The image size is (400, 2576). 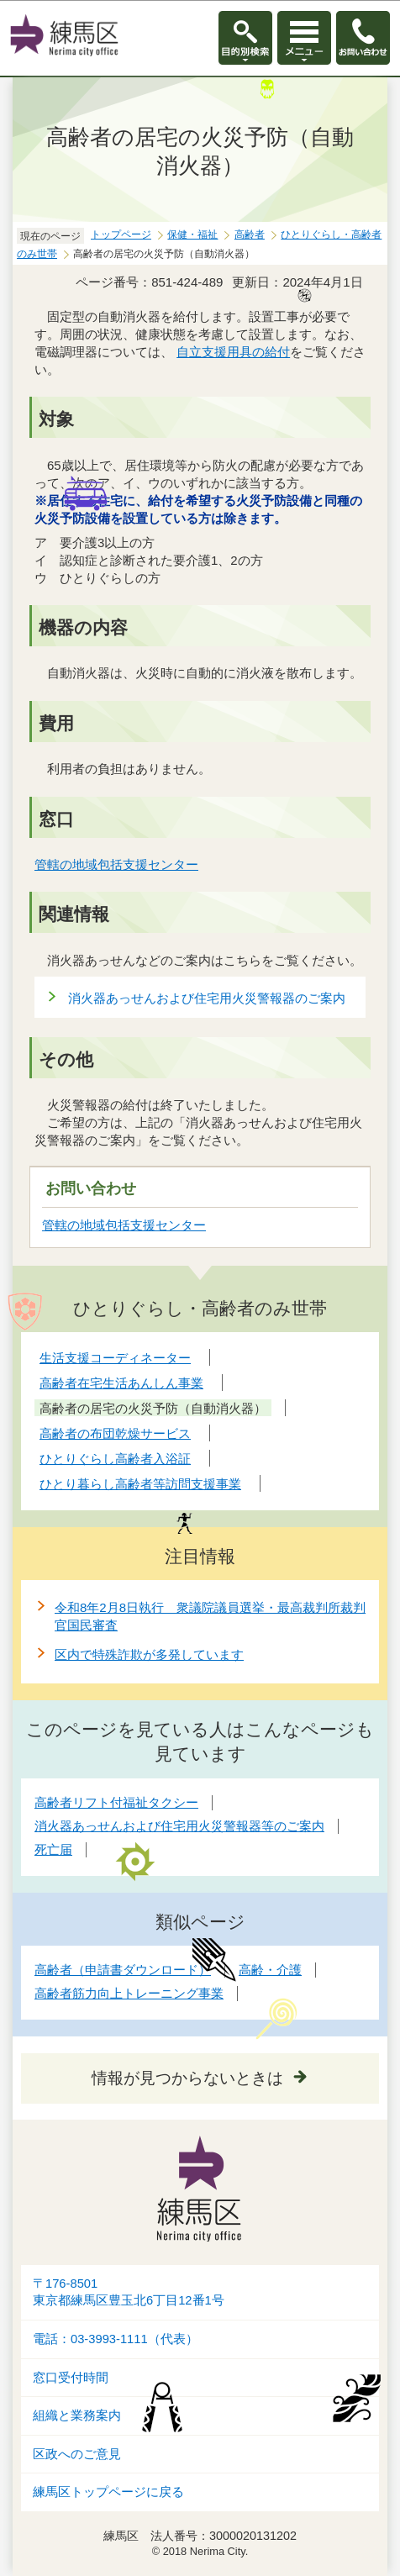 I want to click on activate ice or frost defense ability, so click(x=24, y=1311).